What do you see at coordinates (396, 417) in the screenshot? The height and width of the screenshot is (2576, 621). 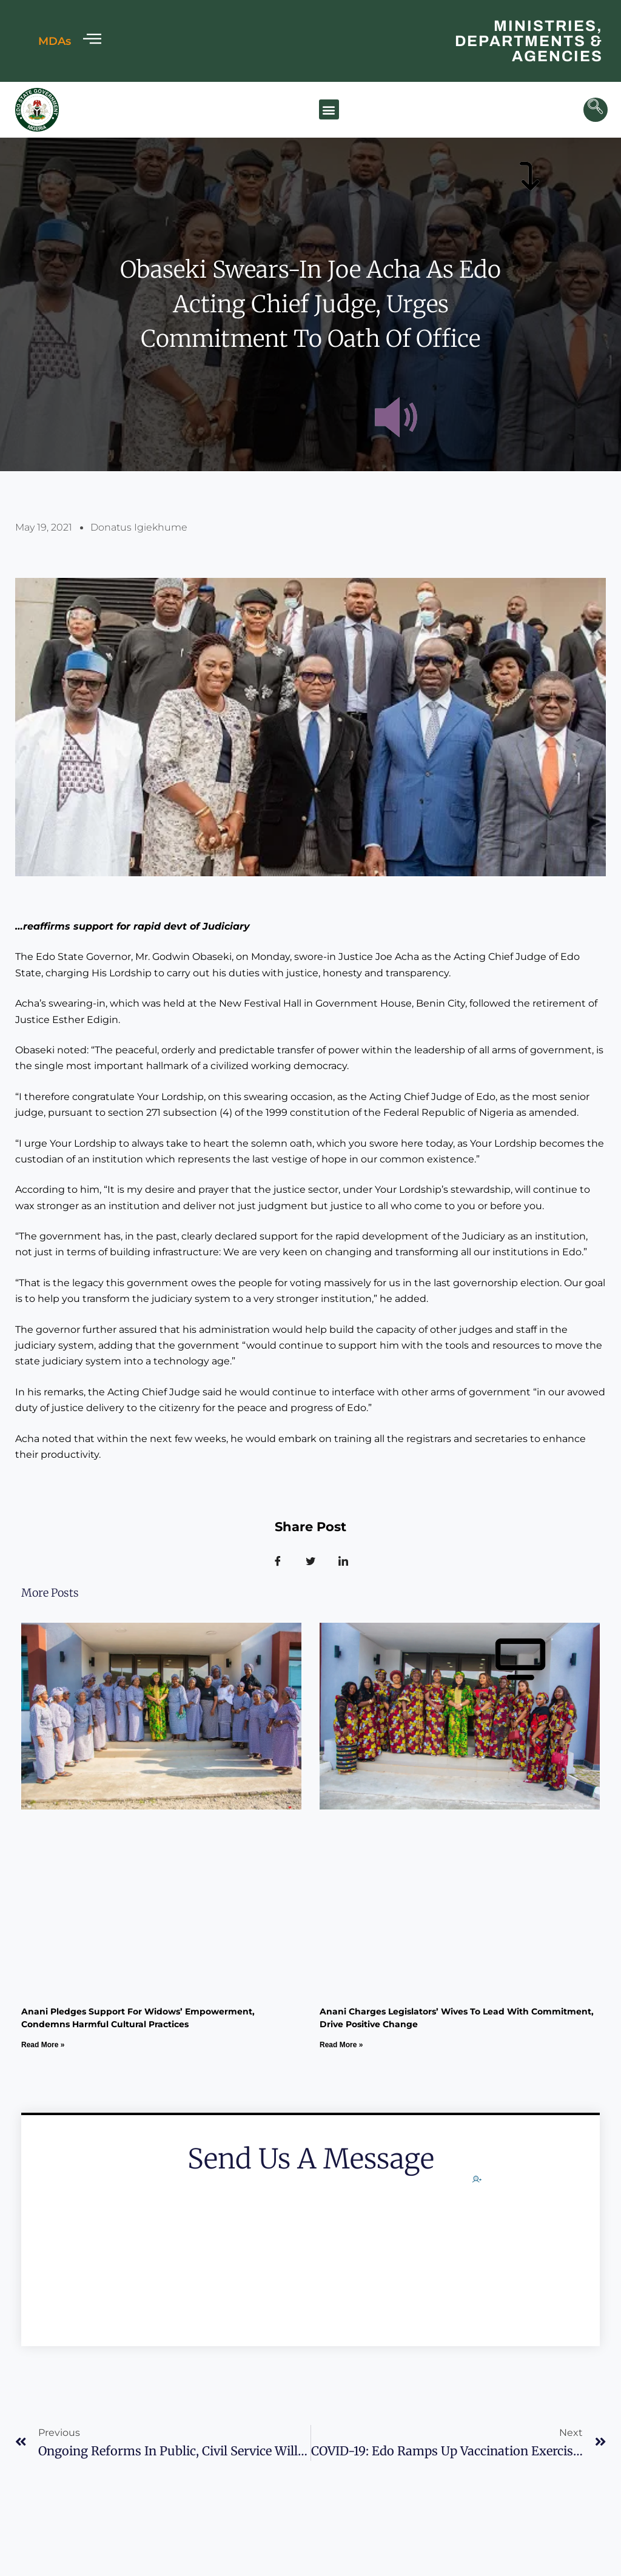 I see `adjust audio volume to medium level` at bounding box center [396, 417].